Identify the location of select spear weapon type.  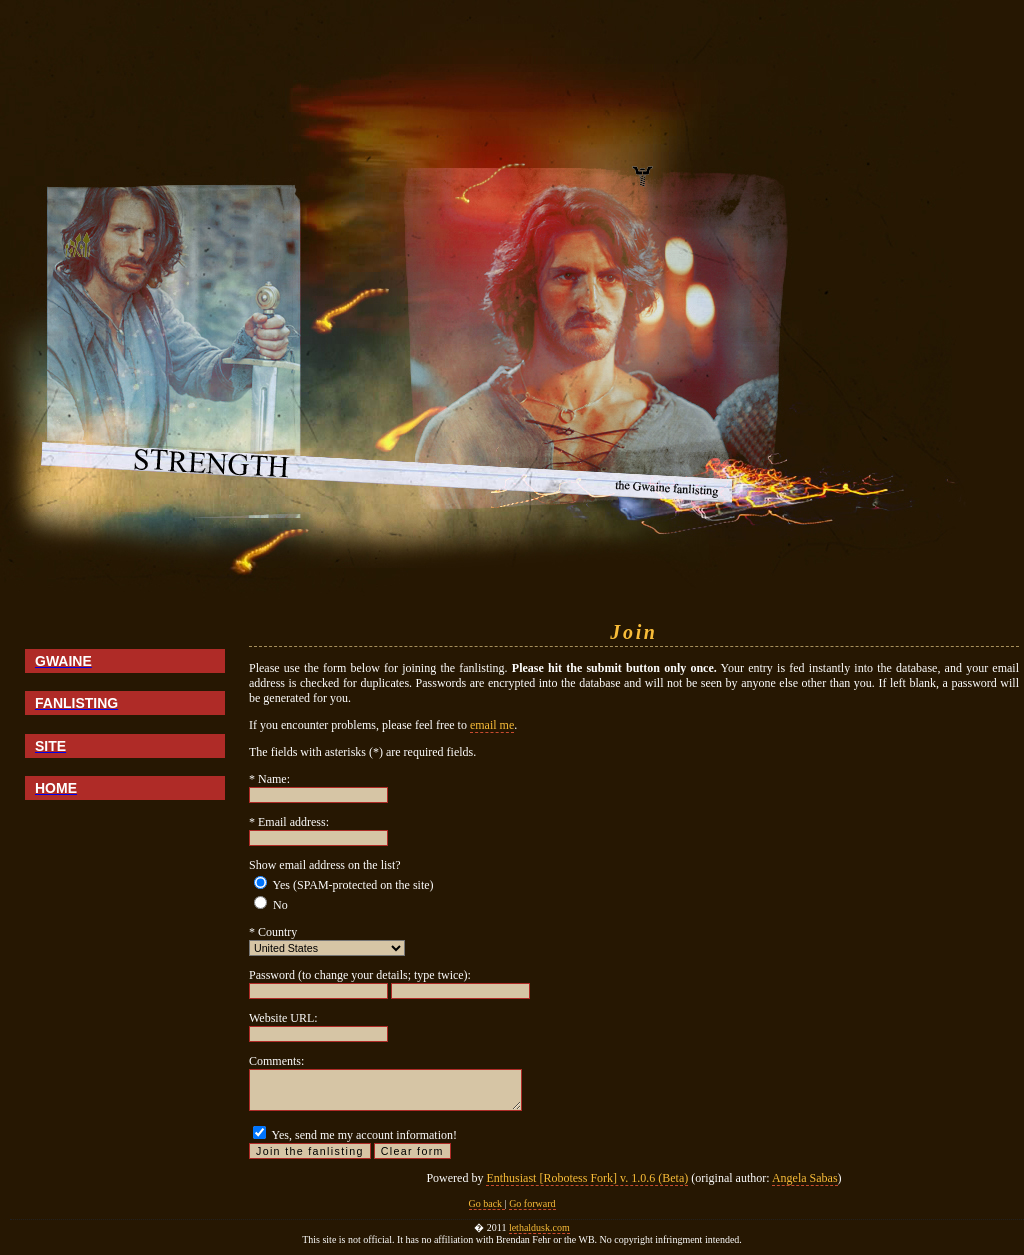
(77, 244).